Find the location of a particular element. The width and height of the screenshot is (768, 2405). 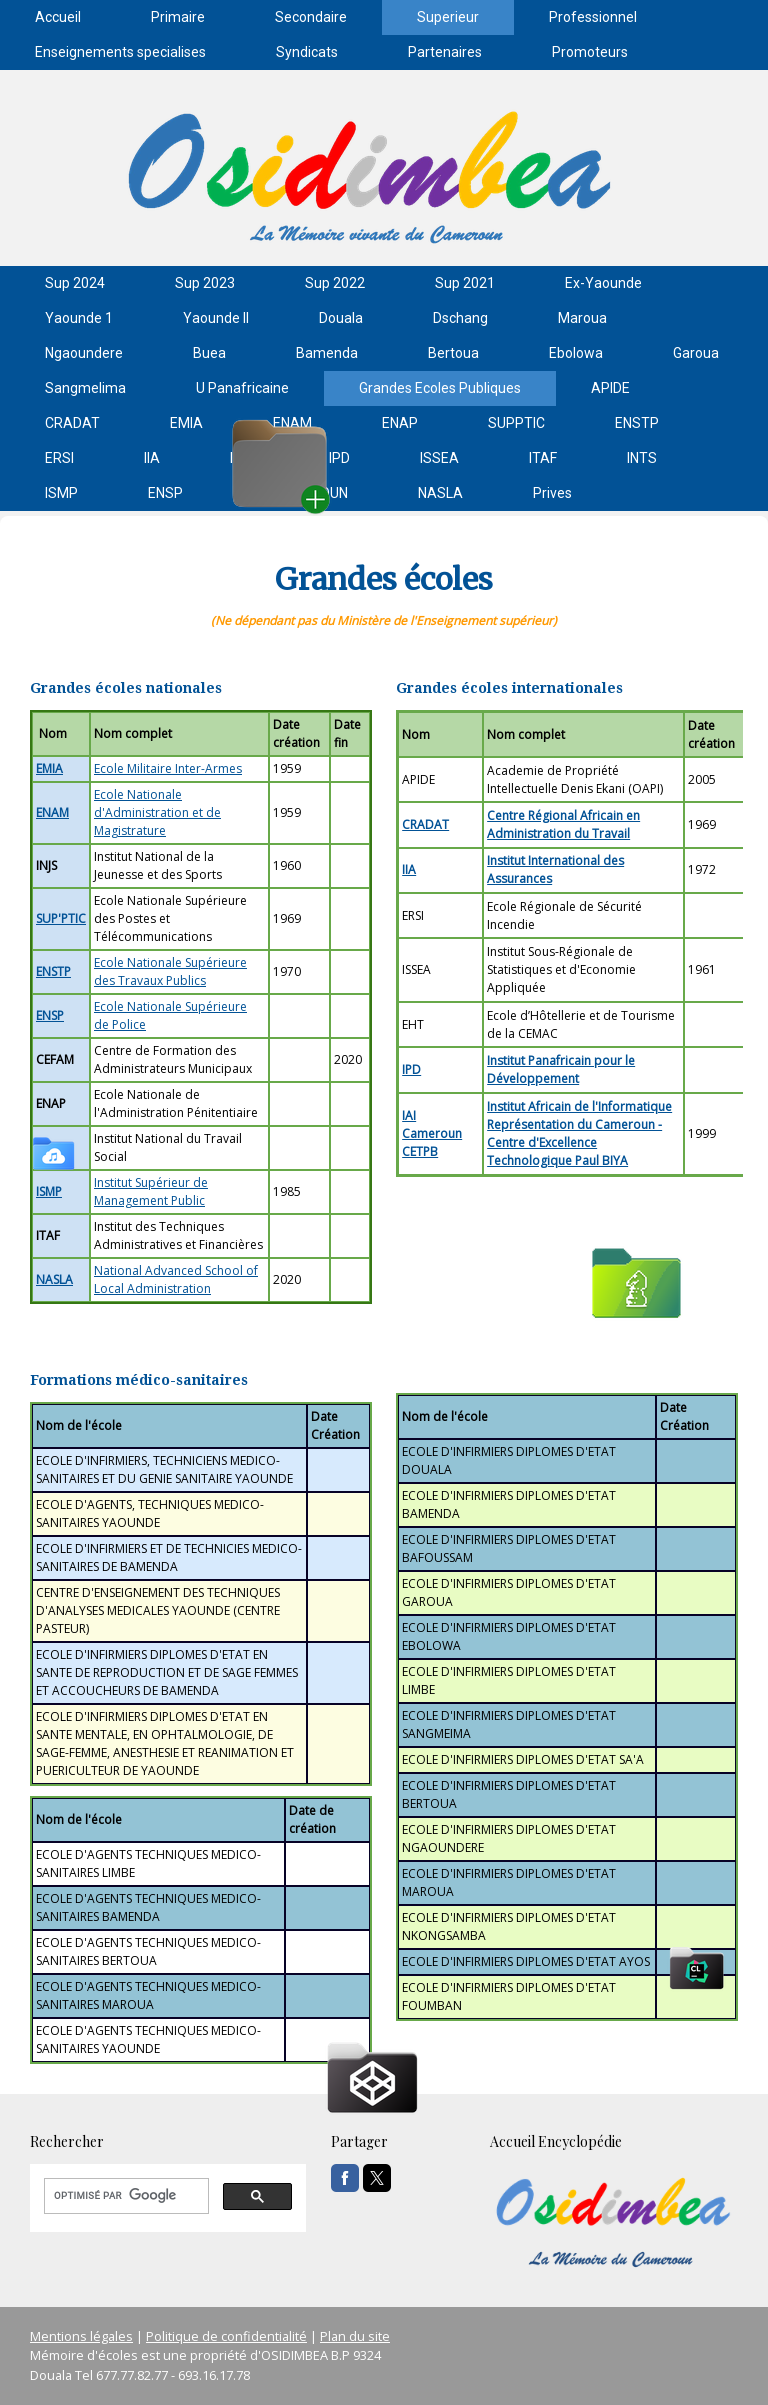

open folder containing downloaded youtube audio files is located at coordinates (53, 1154).